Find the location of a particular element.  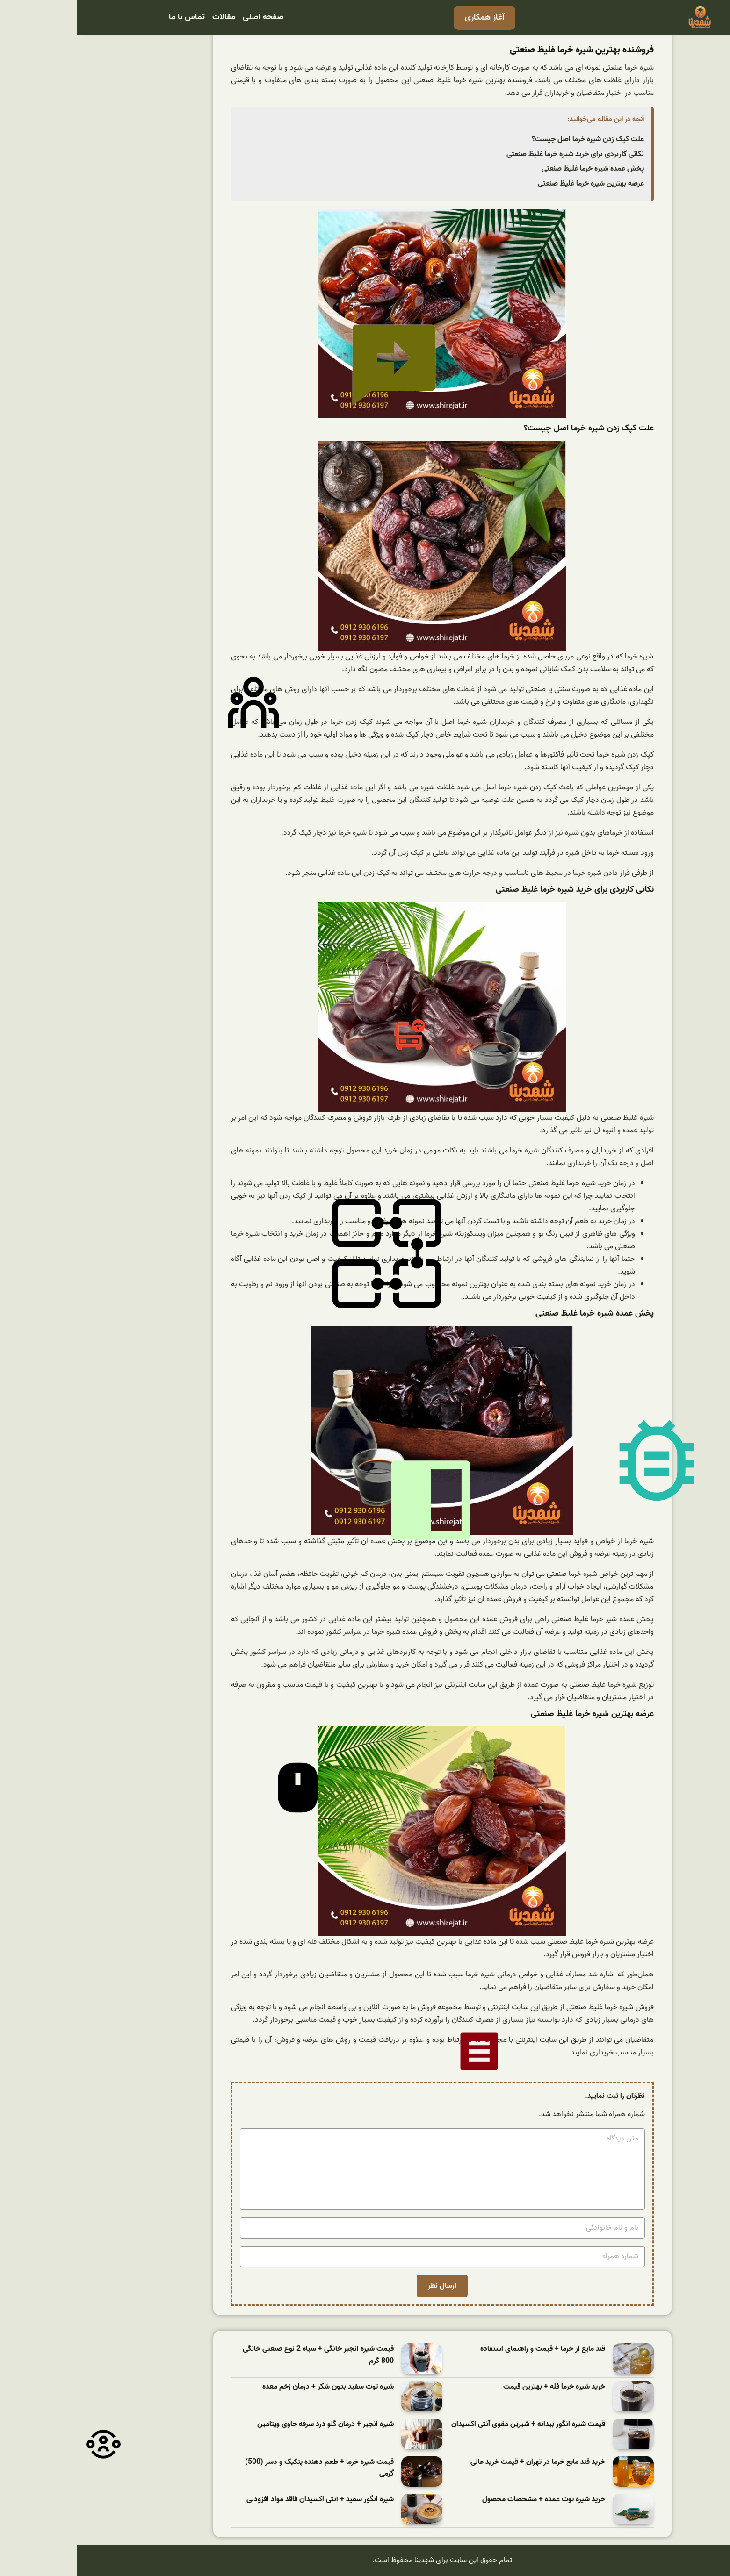

indicates mouse or cursor device settings is located at coordinates (298, 1788).